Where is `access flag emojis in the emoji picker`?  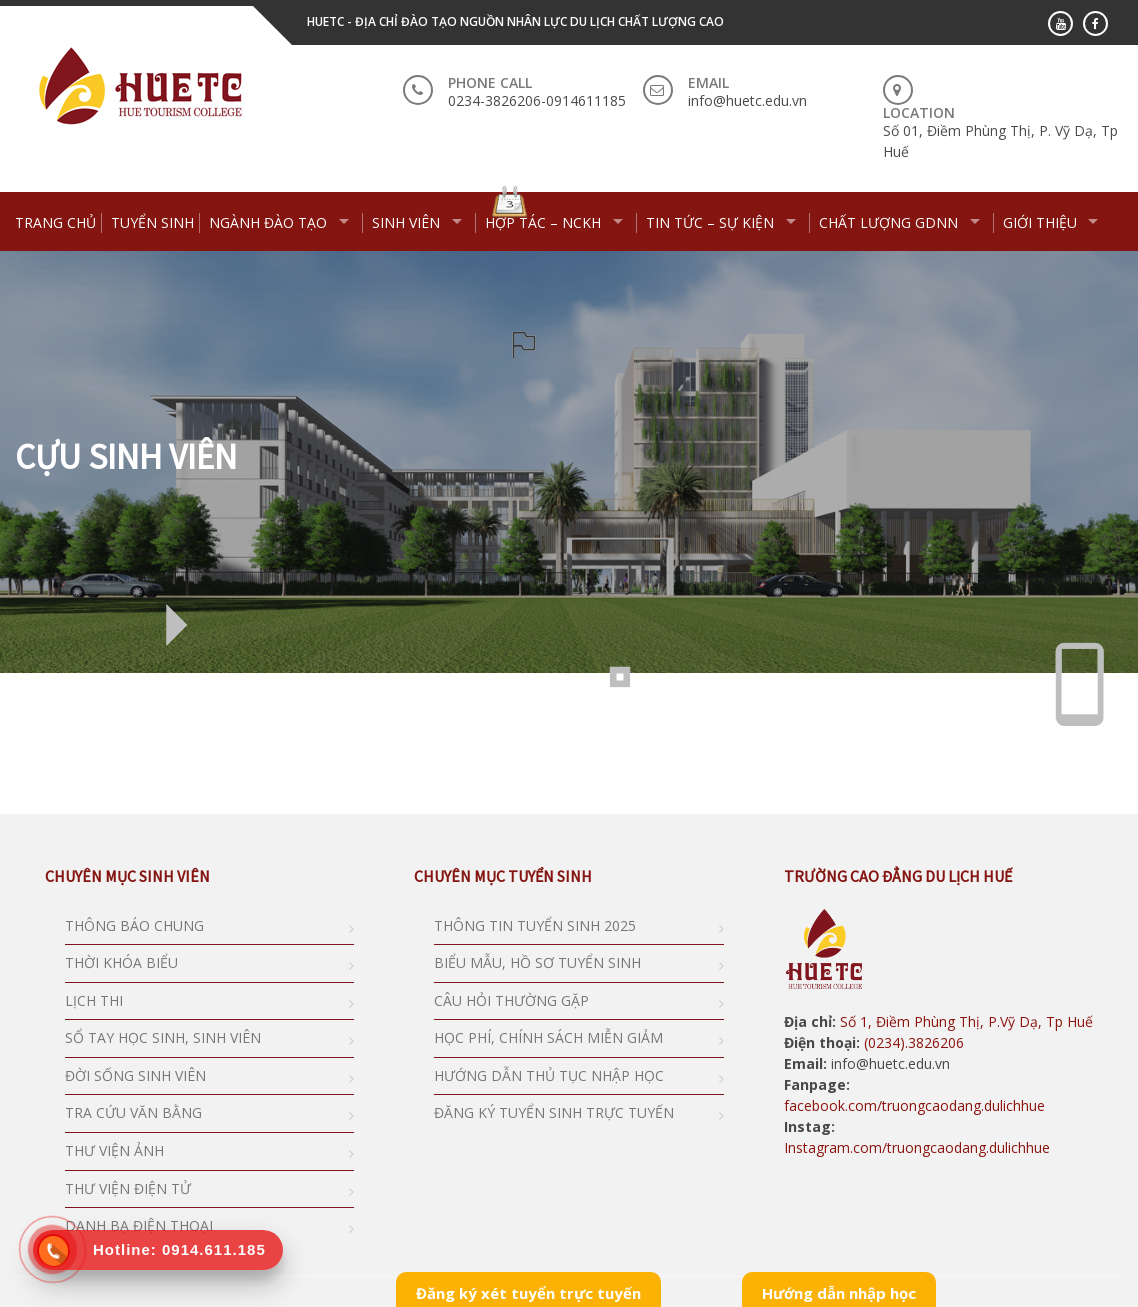
access flag emojis in the emoji picker is located at coordinates (524, 345).